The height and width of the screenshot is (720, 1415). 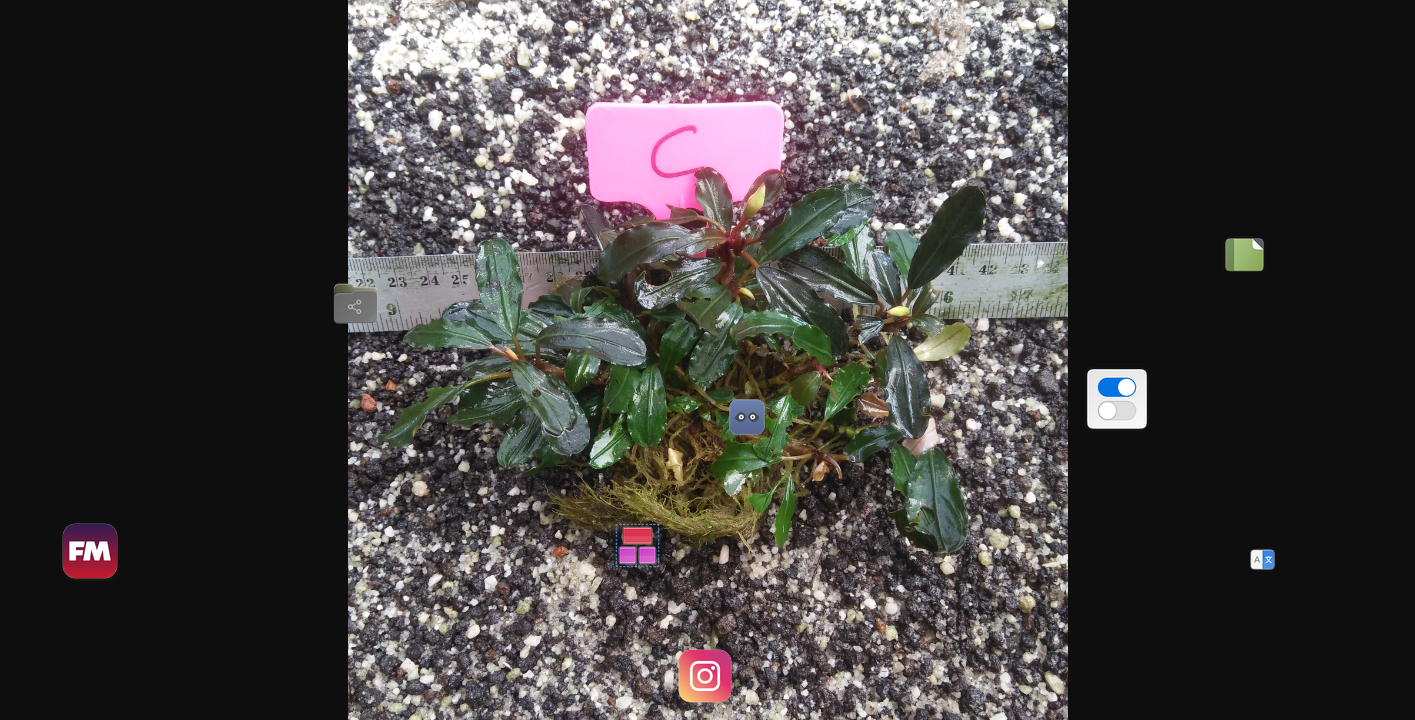 I want to click on customize desktop theme and appearance, so click(x=1244, y=253).